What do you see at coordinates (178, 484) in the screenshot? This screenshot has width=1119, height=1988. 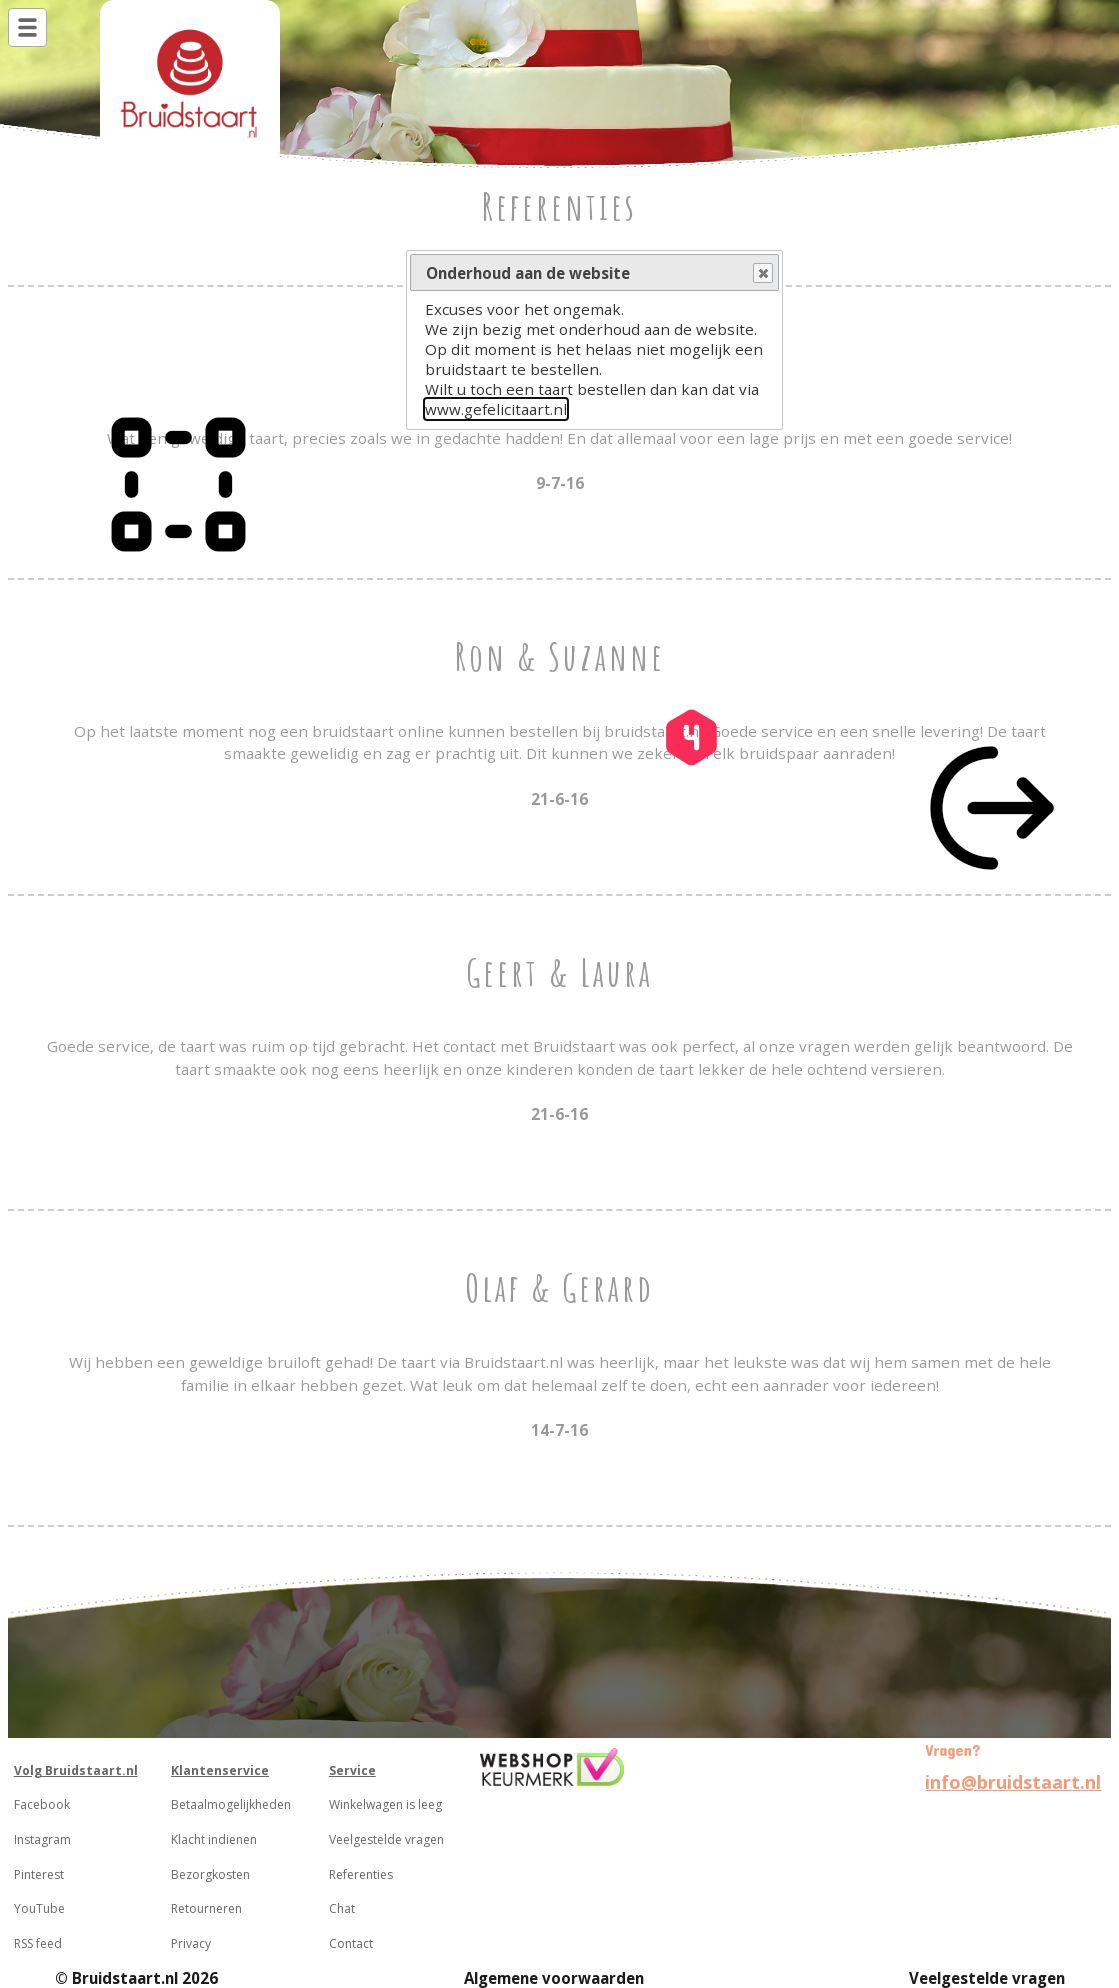 I see `adjust transformation anchor point` at bounding box center [178, 484].